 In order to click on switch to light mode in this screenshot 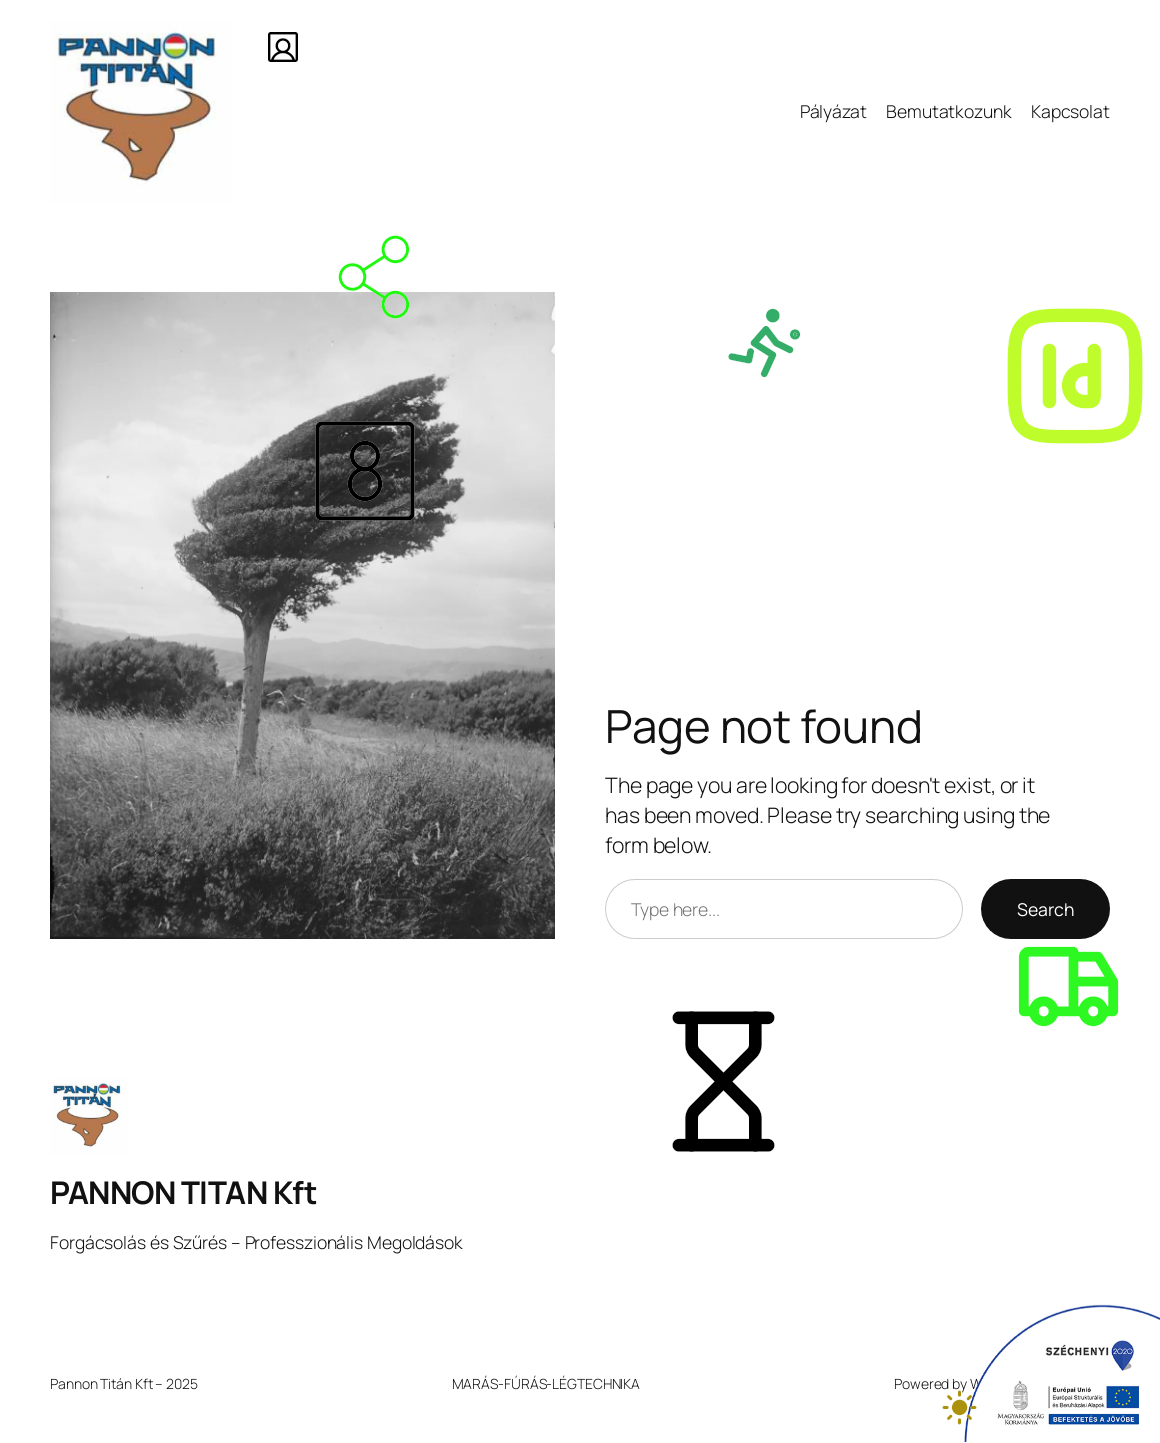, I will do `click(959, 1407)`.